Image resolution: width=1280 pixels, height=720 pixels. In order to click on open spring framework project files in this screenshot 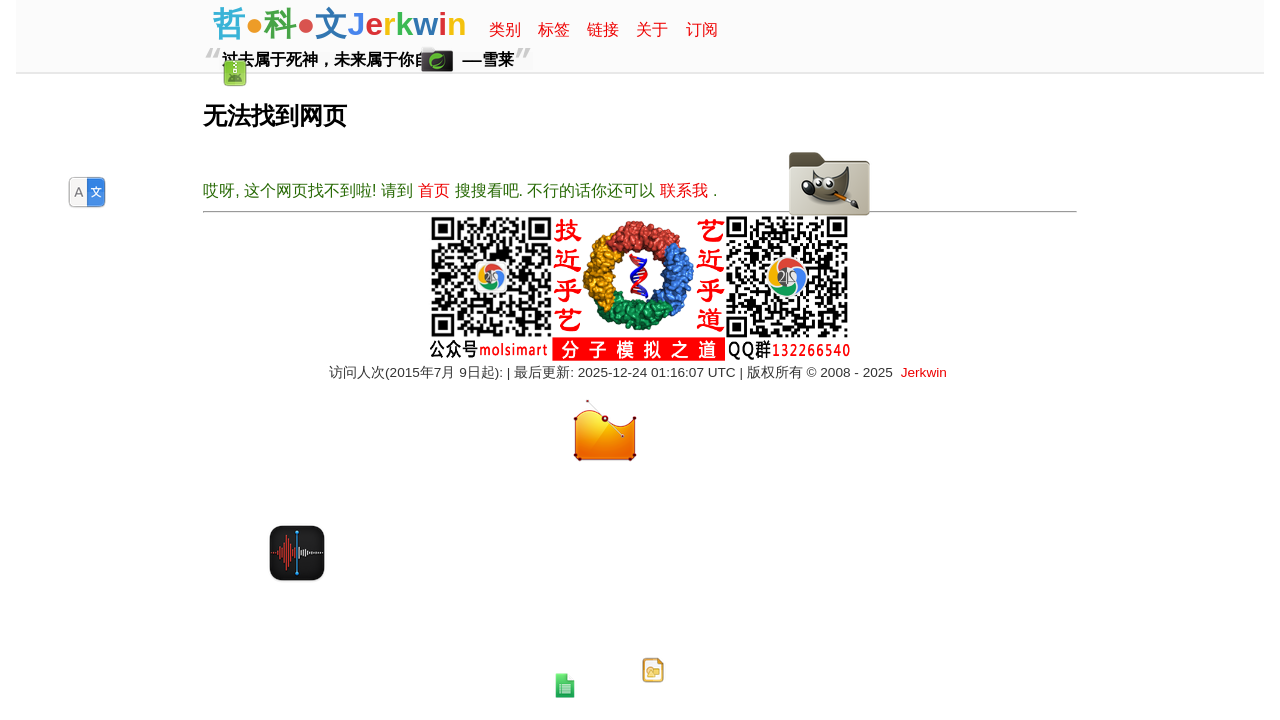, I will do `click(437, 60)`.